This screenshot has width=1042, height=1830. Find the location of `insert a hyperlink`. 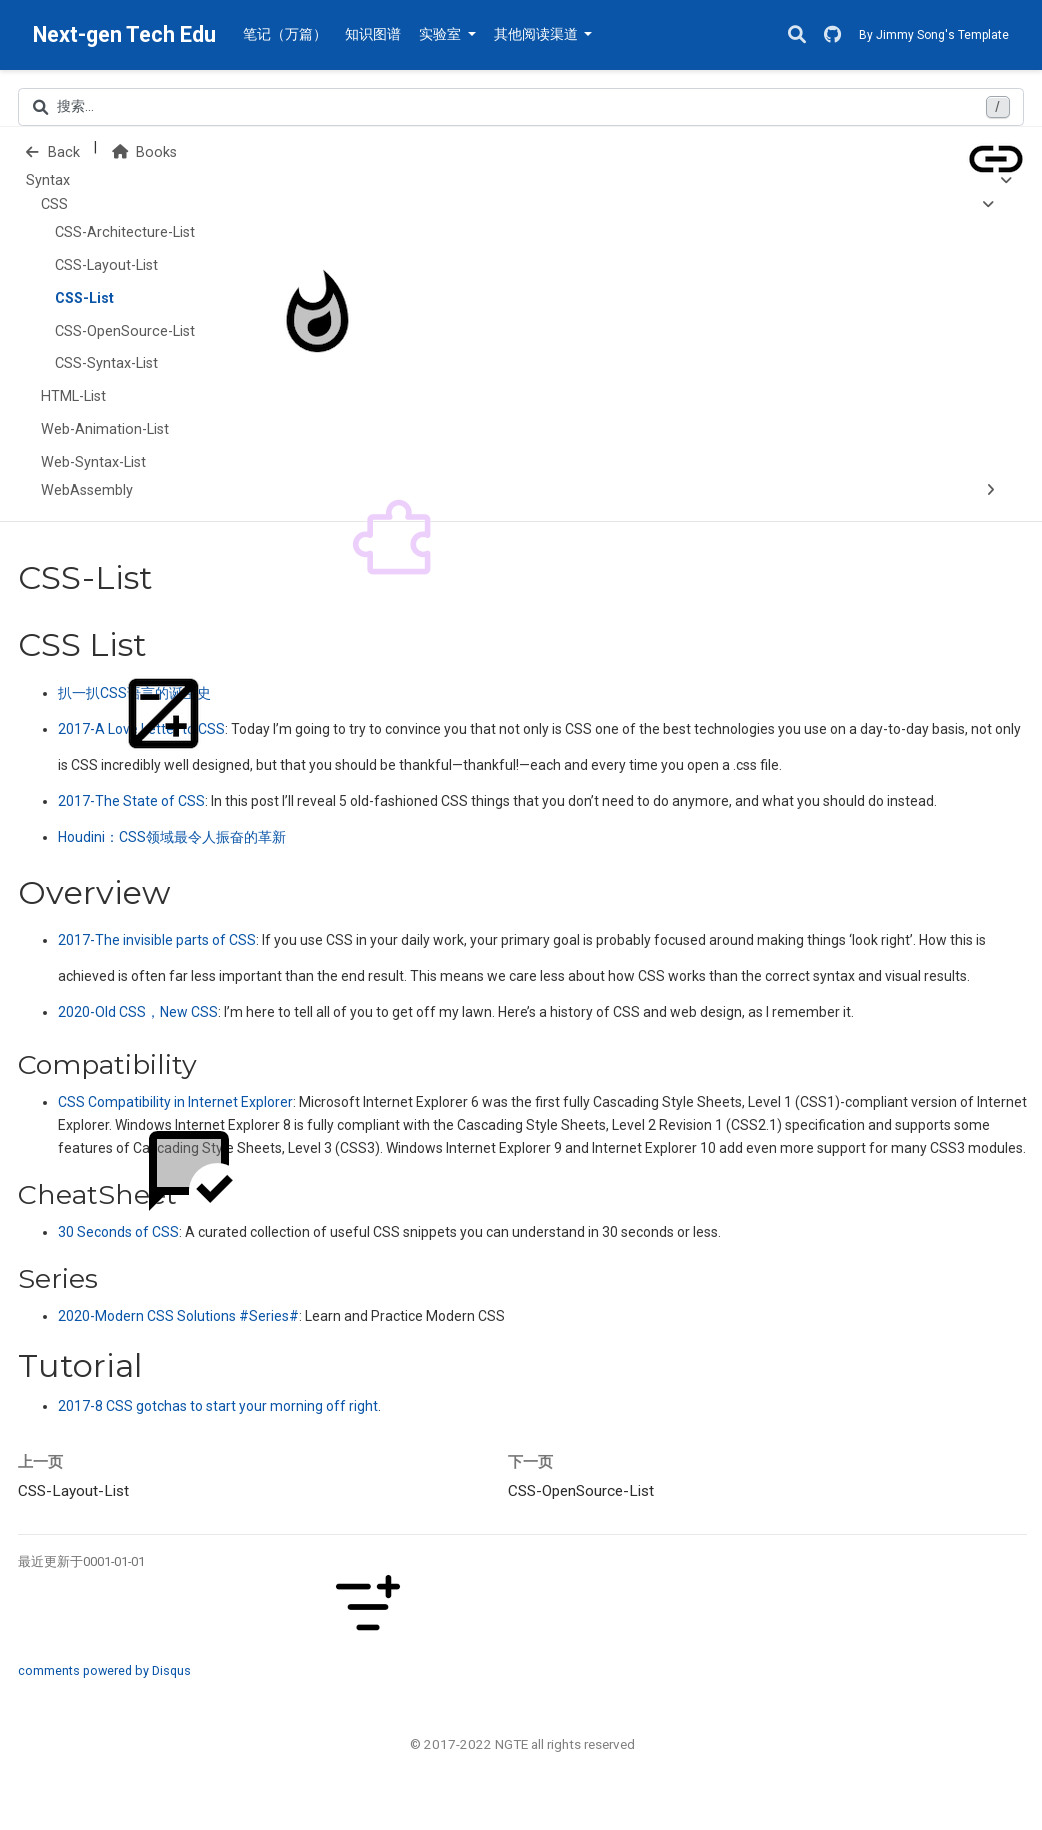

insert a hyperlink is located at coordinates (996, 159).